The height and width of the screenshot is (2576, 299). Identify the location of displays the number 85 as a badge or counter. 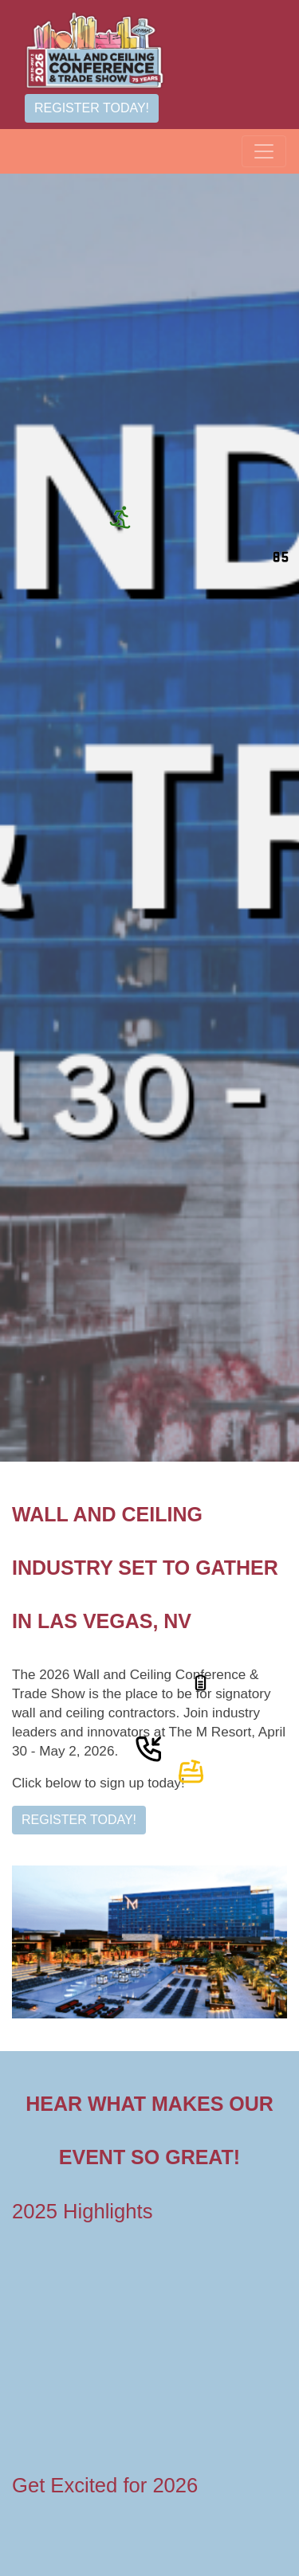
(281, 557).